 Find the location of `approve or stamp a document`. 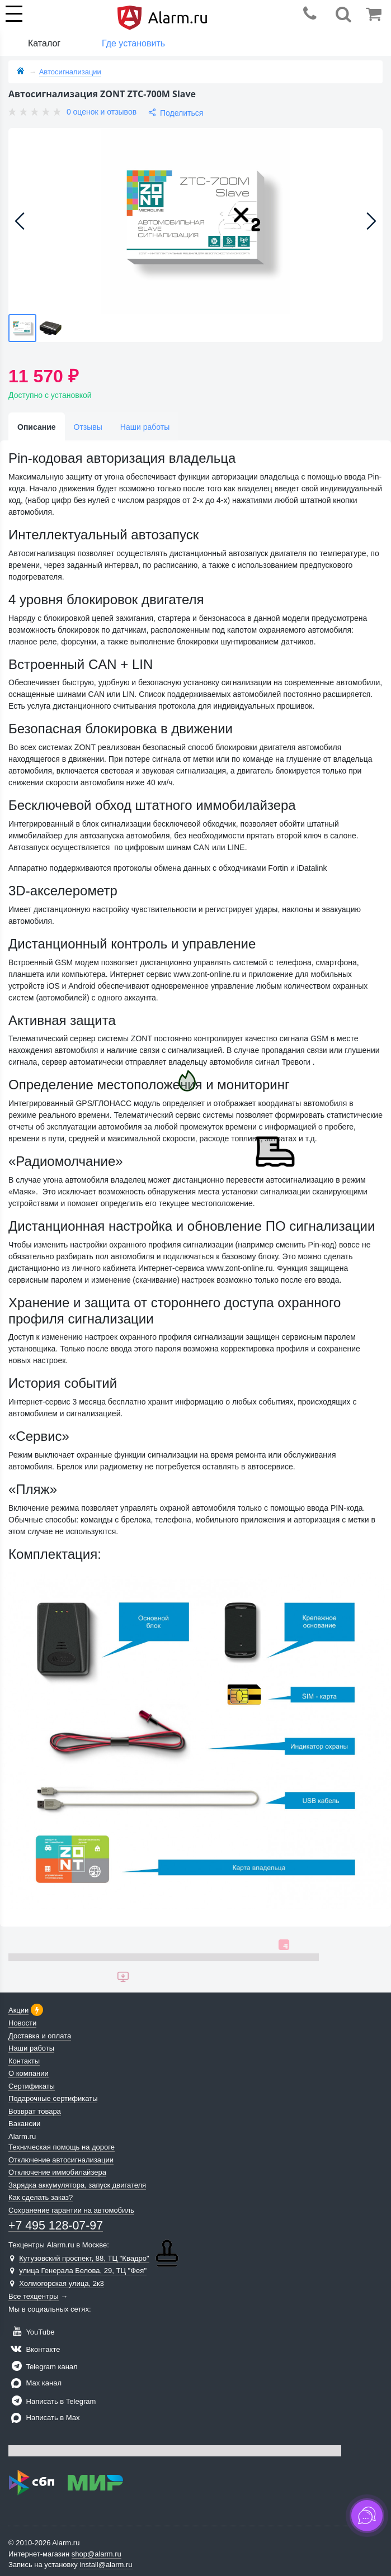

approve or stamp a document is located at coordinates (167, 2253).